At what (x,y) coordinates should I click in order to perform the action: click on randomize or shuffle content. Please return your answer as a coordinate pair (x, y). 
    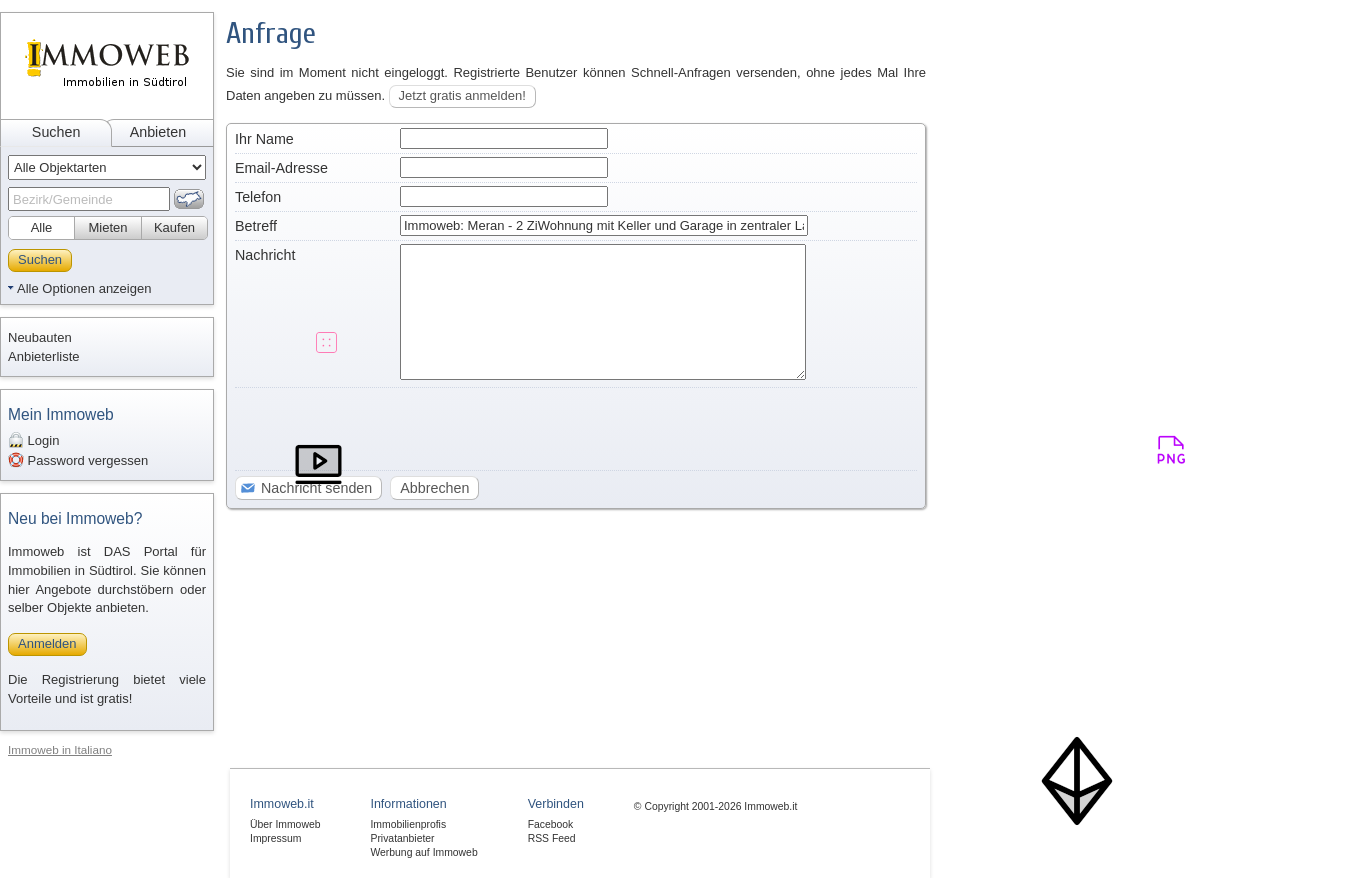
    Looking at the image, I should click on (326, 342).